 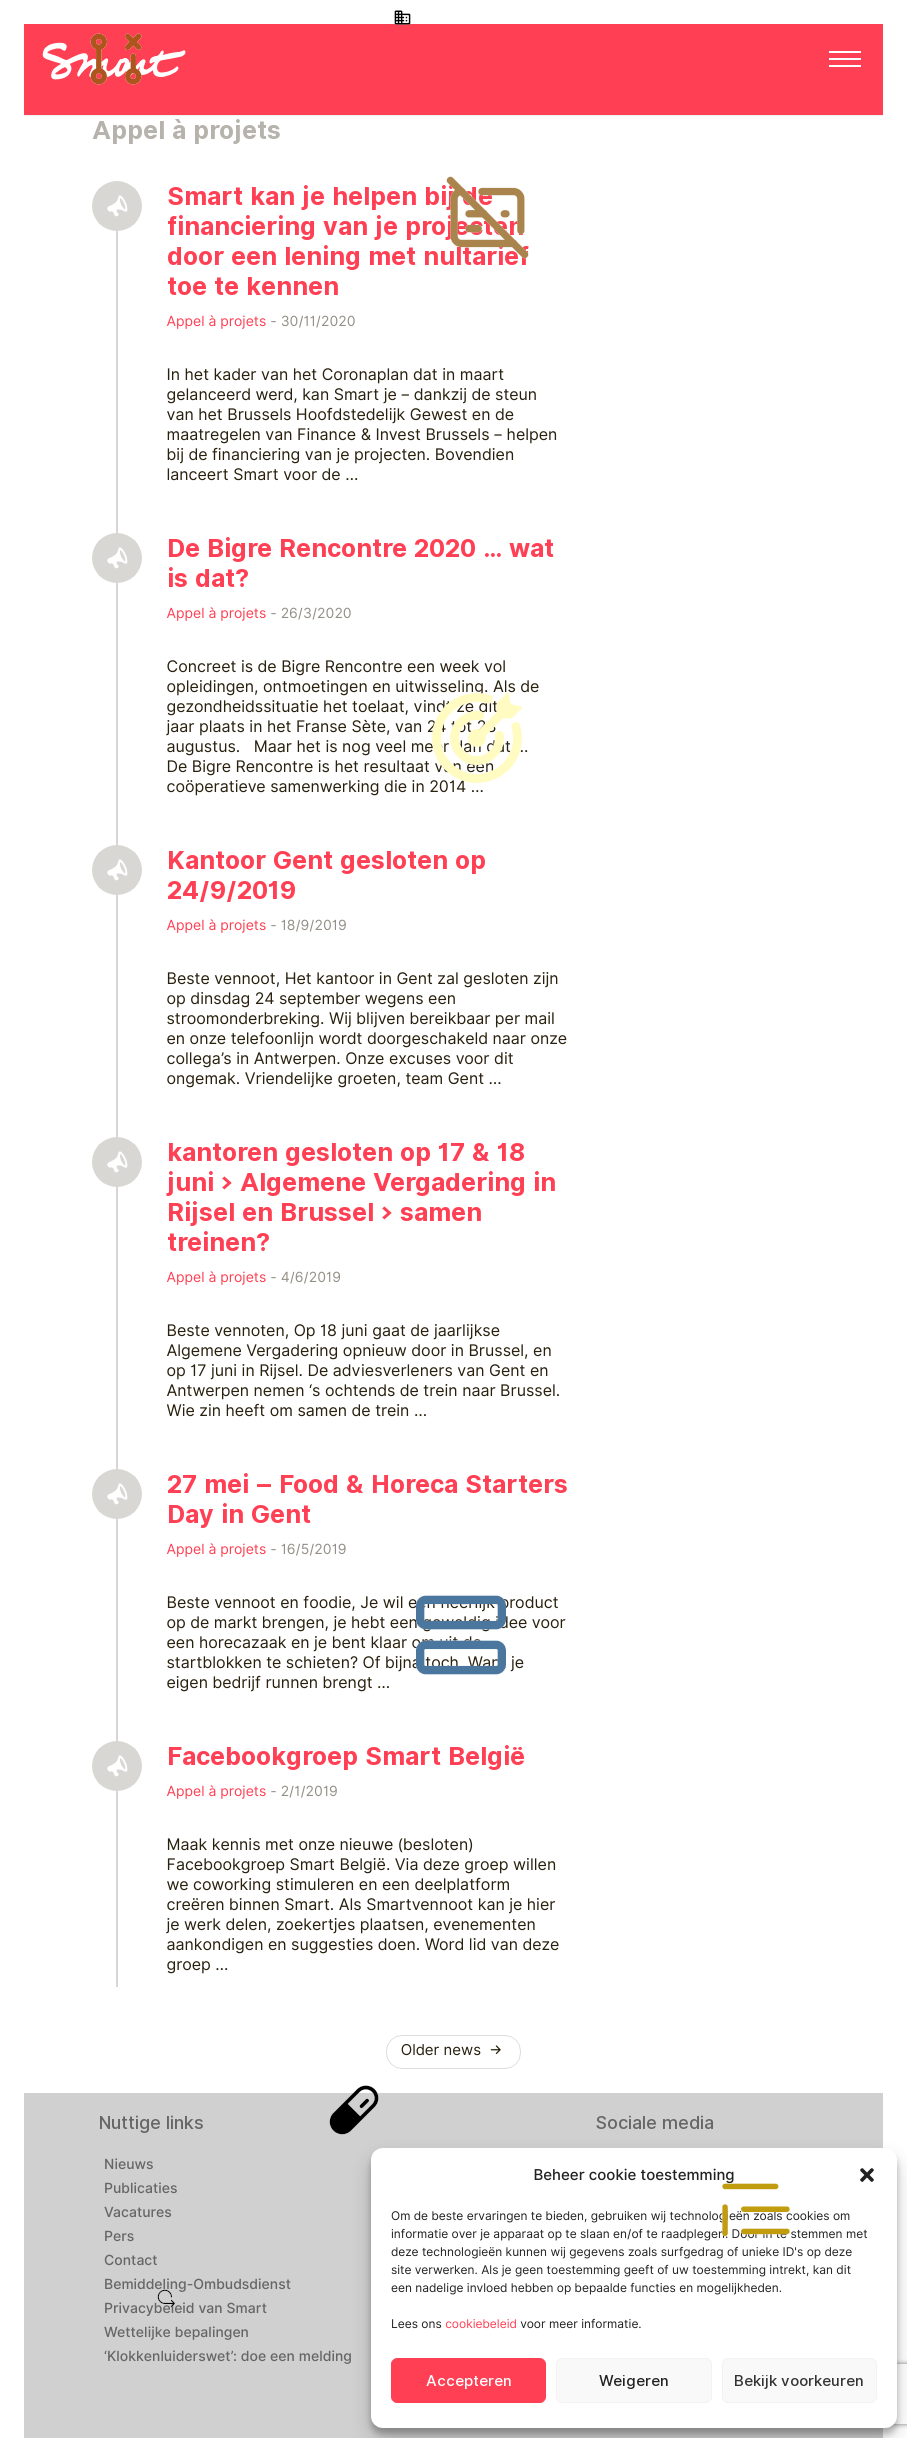 I want to click on view business contact information, so click(x=402, y=17).